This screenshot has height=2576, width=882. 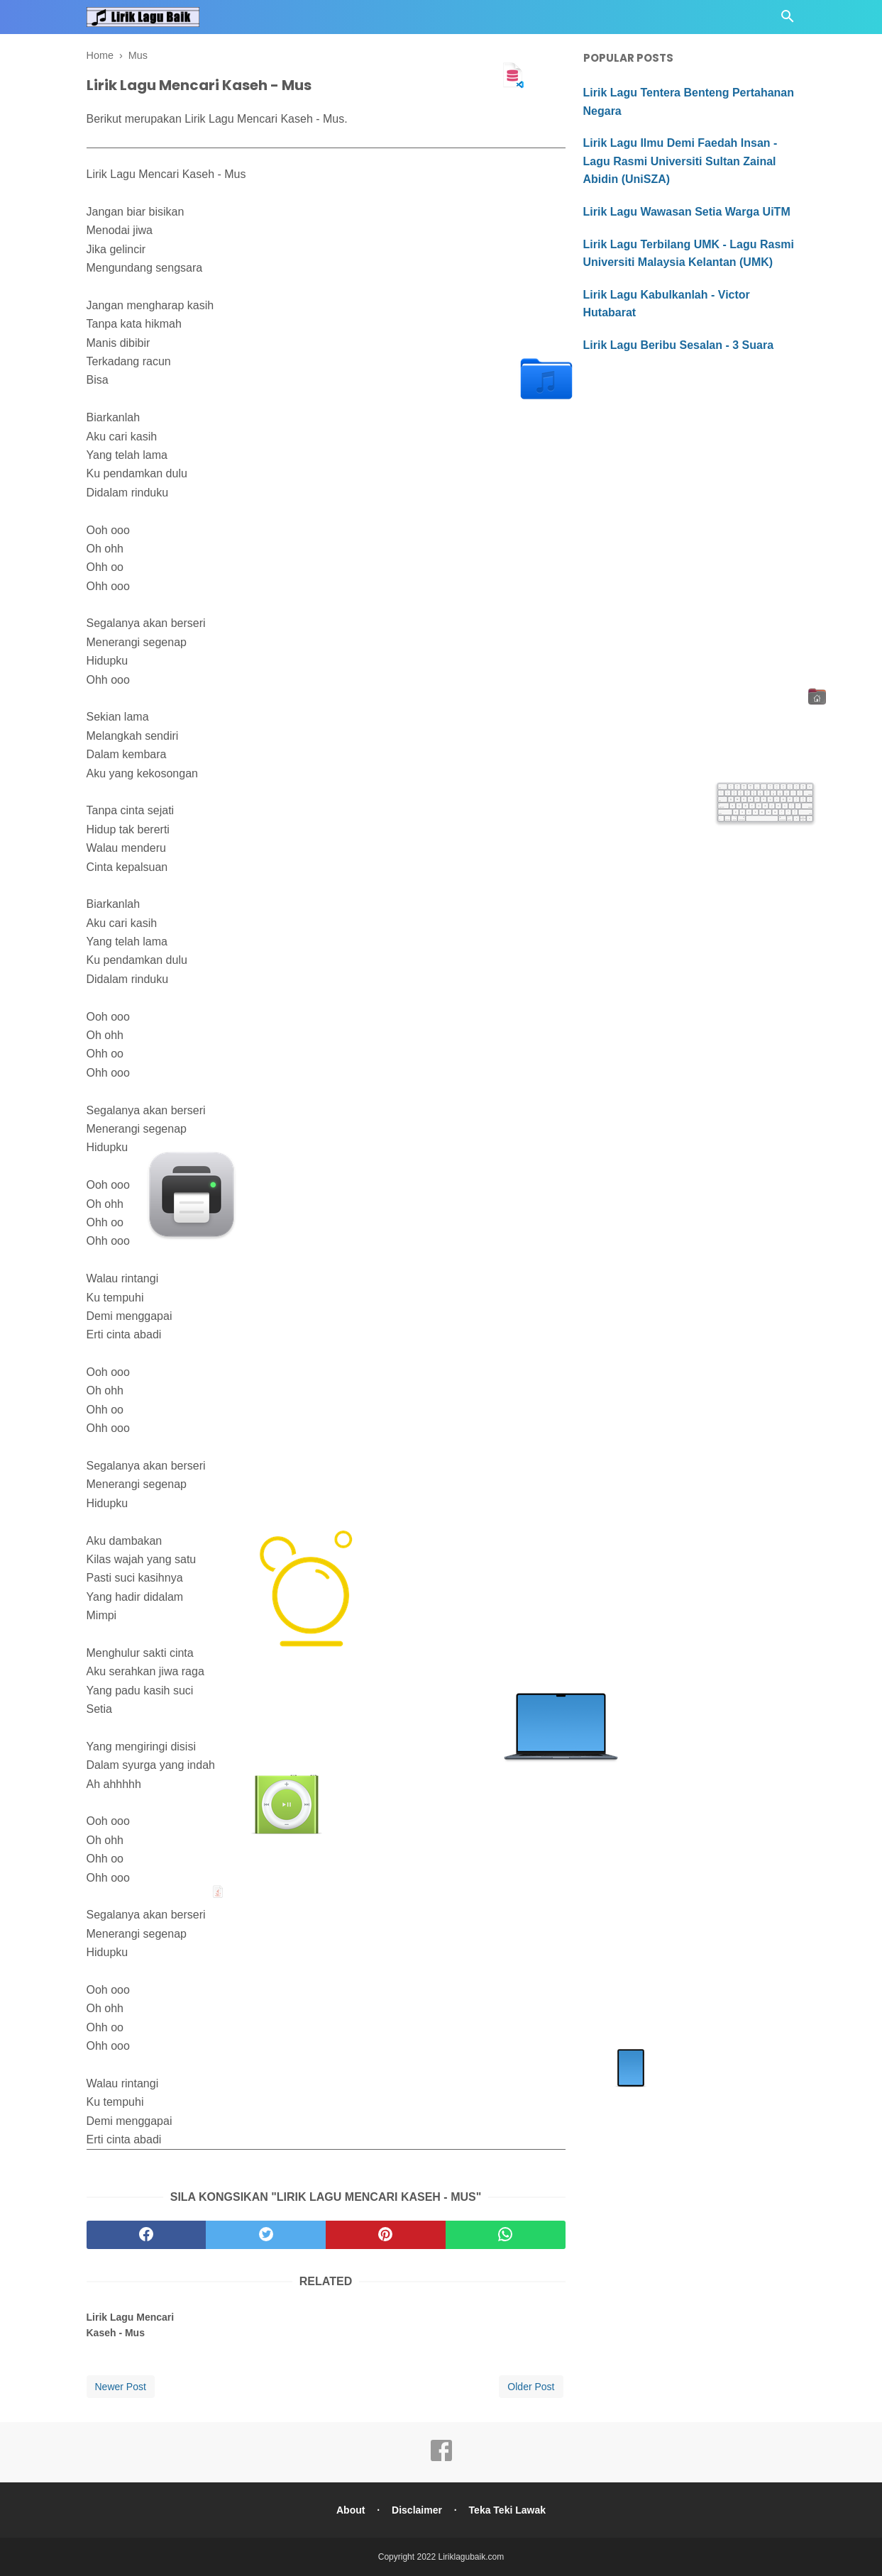 I want to click on open your music files folder, so click(x=546, y=379).